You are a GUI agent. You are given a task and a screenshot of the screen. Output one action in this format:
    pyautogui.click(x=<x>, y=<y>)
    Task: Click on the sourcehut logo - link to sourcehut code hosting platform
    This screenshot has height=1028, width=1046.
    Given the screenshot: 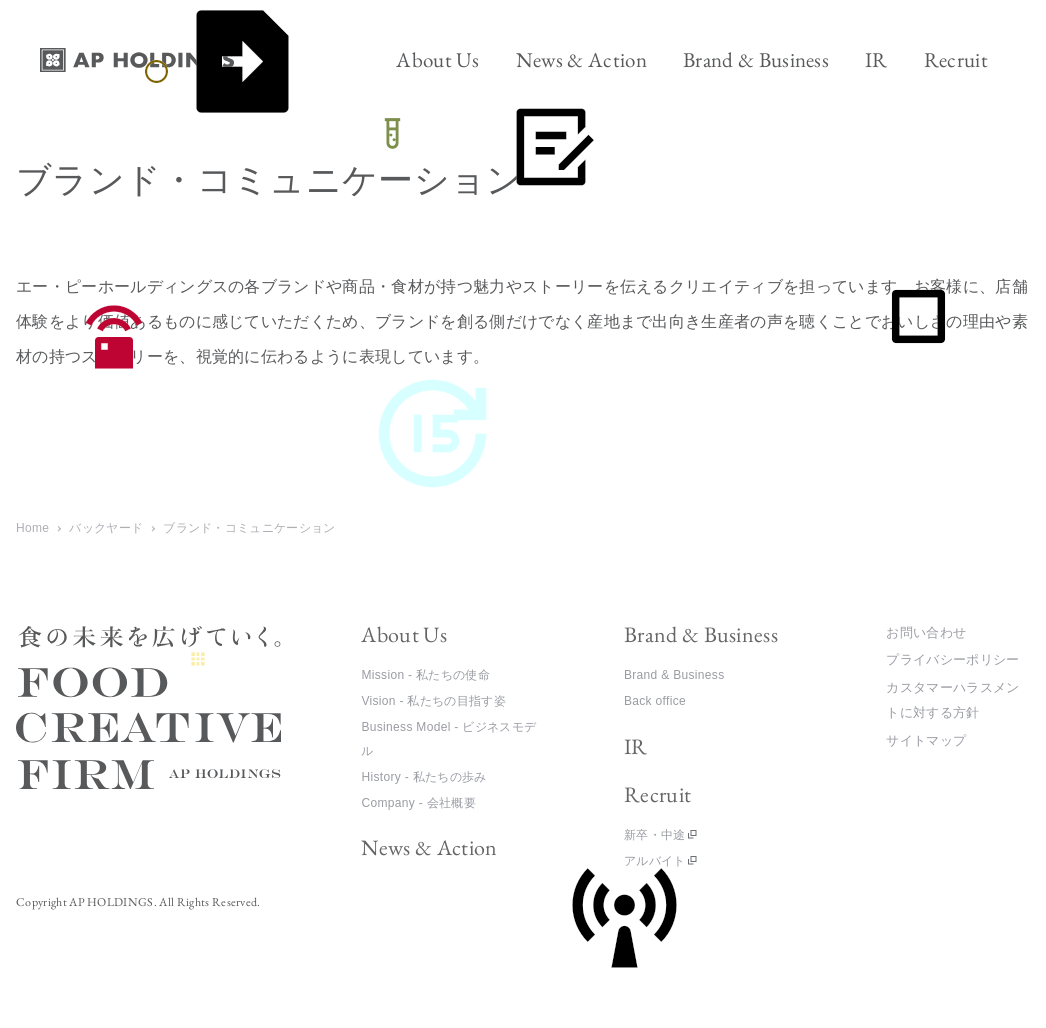 What is the action you would take?
    pyautogui.click(x=156, y=71)
    